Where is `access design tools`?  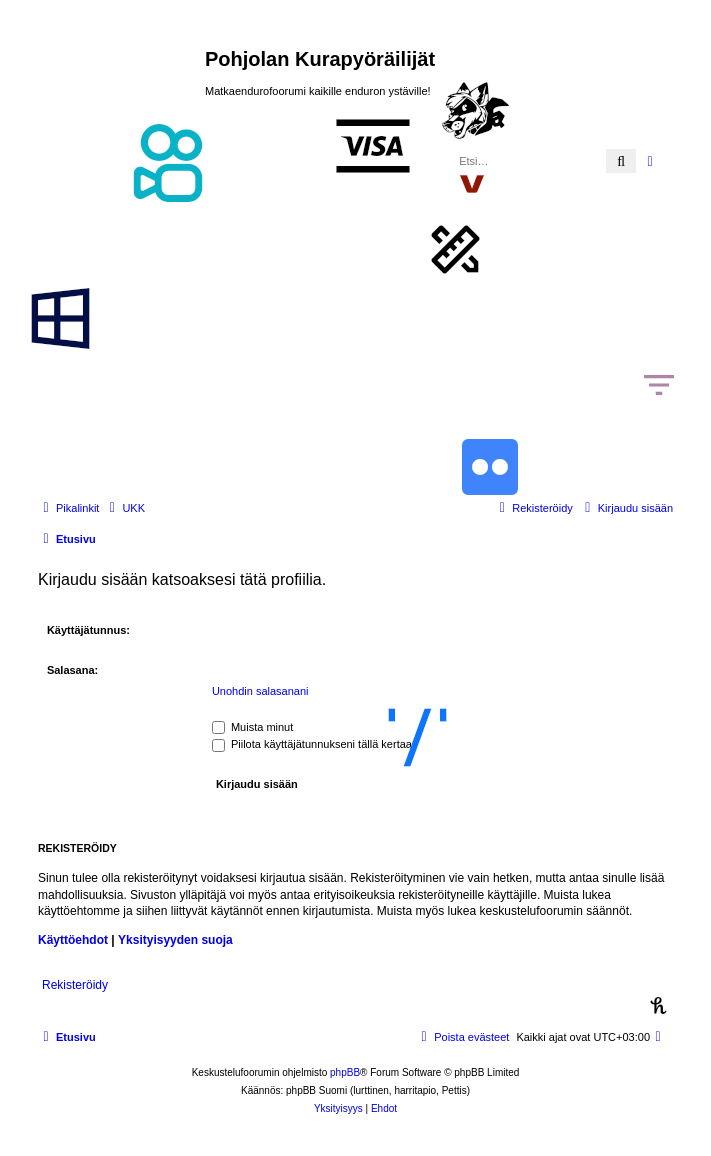
access design tools is located at coordinates (455, 249).